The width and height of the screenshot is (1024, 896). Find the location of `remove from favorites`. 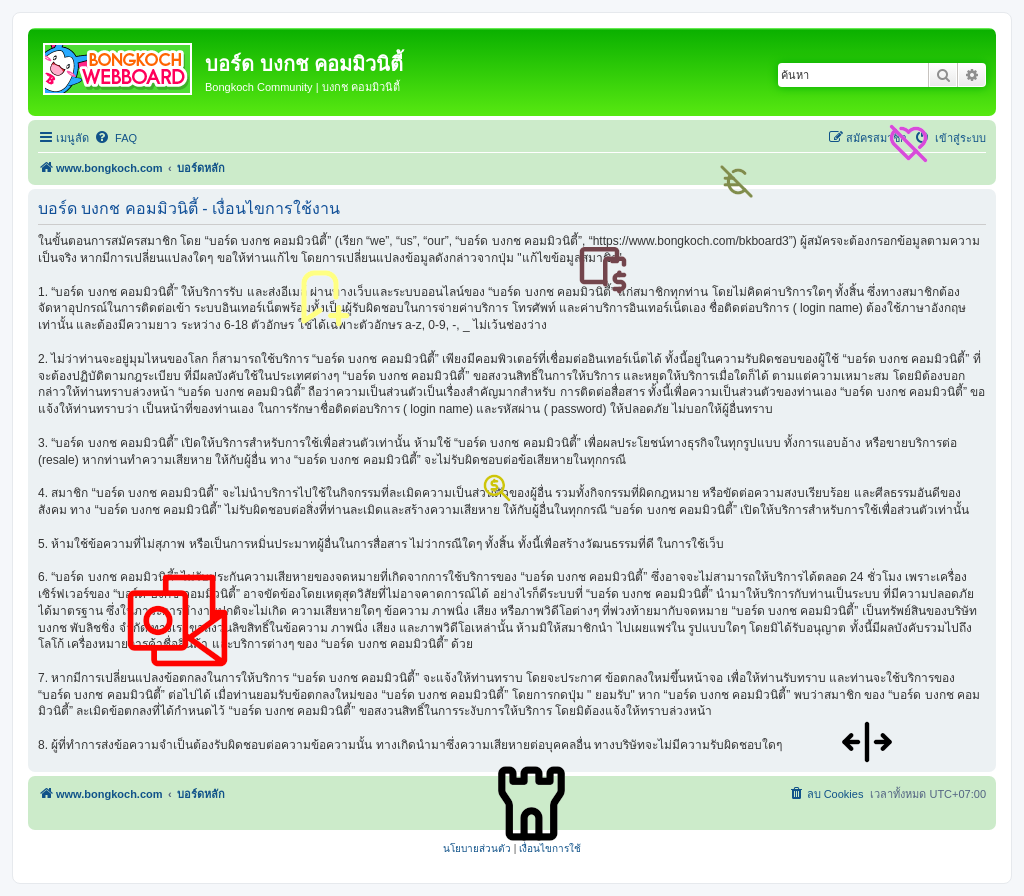

remove from favorites is located at coordinates (908, 143).